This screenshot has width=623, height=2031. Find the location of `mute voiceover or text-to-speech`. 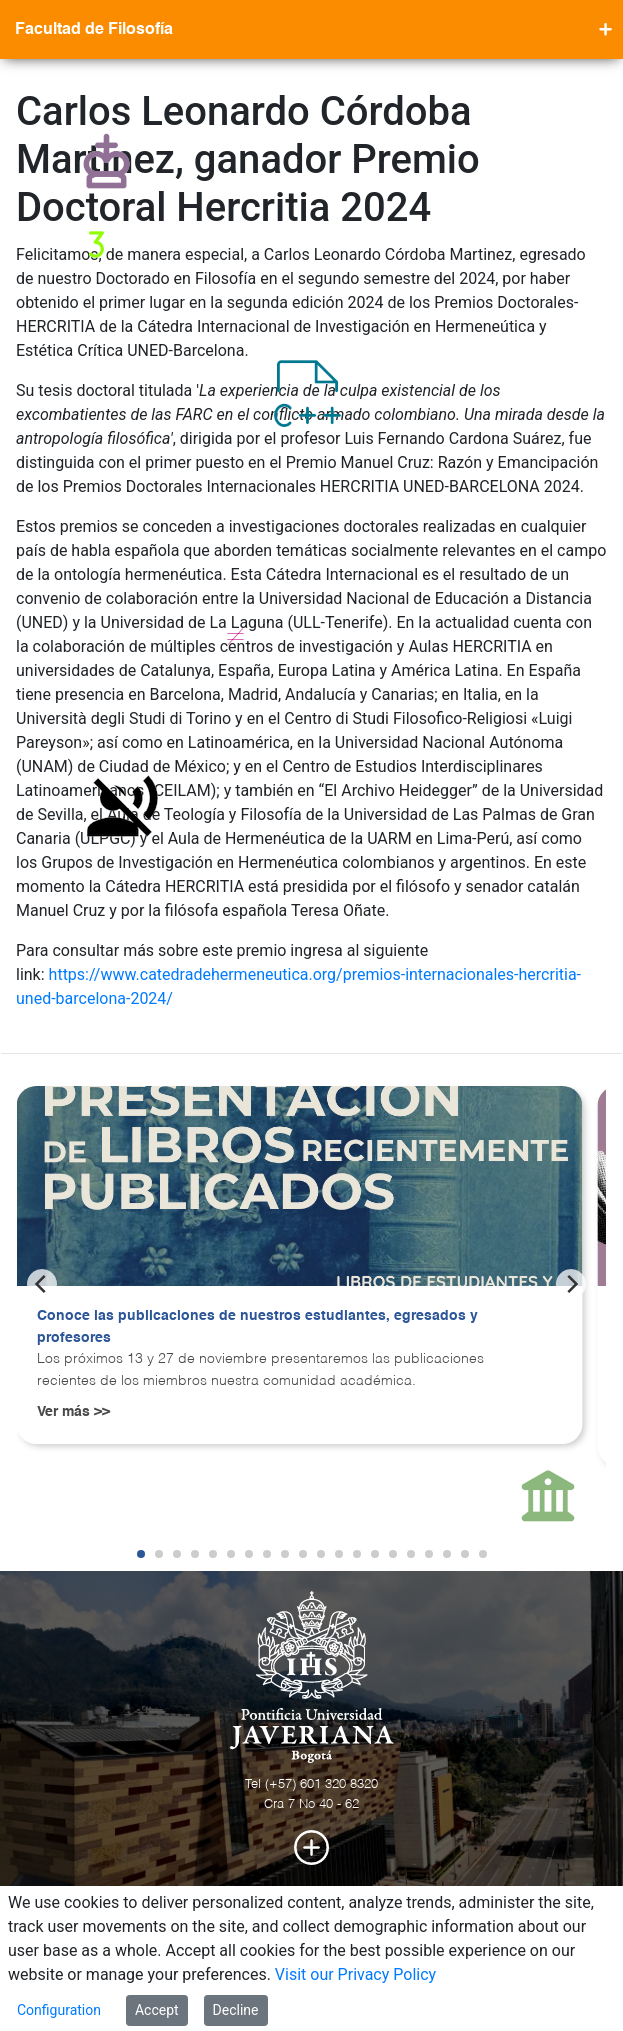

mute voiceover or text-to-speech is located at coordinates (122, 807).